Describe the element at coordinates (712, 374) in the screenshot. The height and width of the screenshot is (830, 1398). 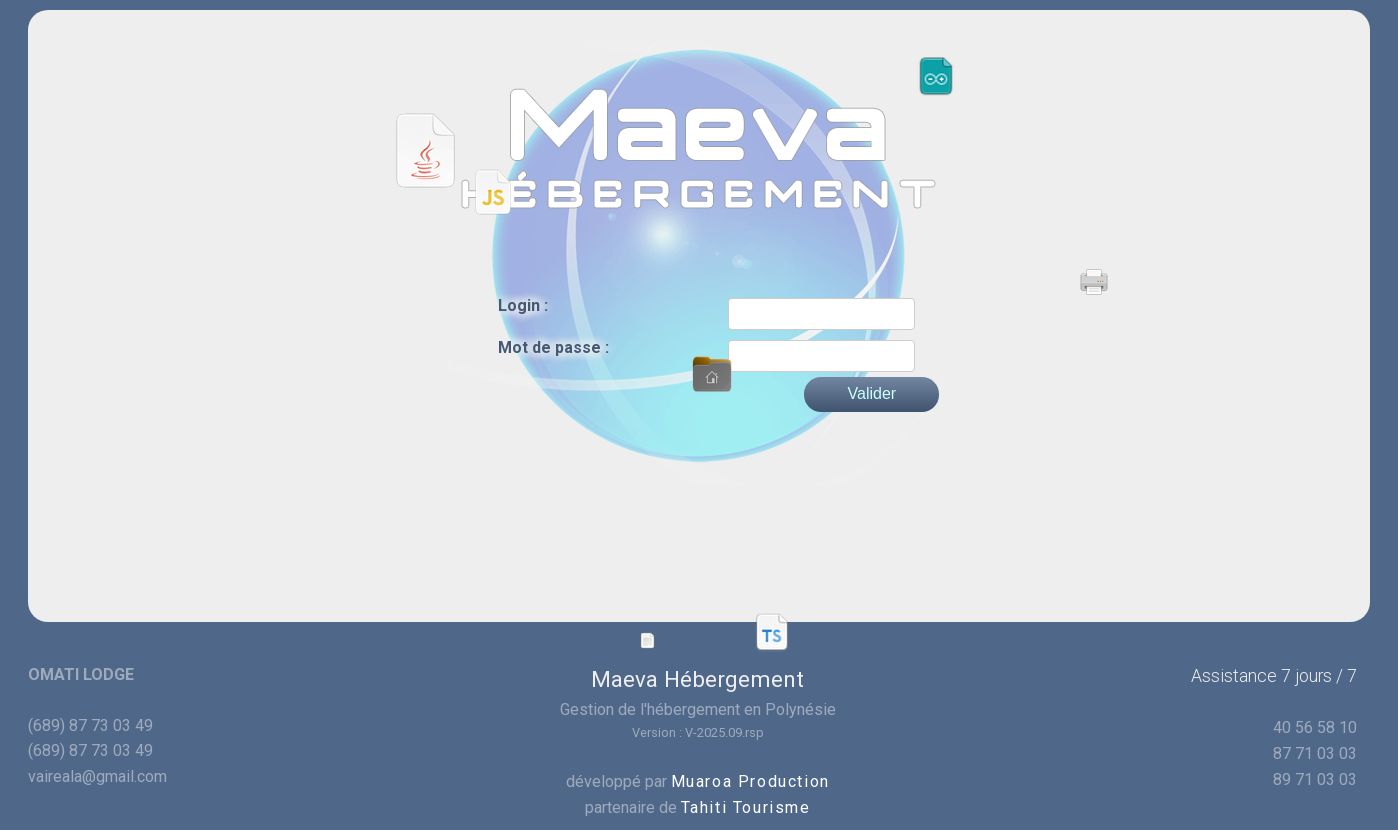
I see `access your home folder` at that location.